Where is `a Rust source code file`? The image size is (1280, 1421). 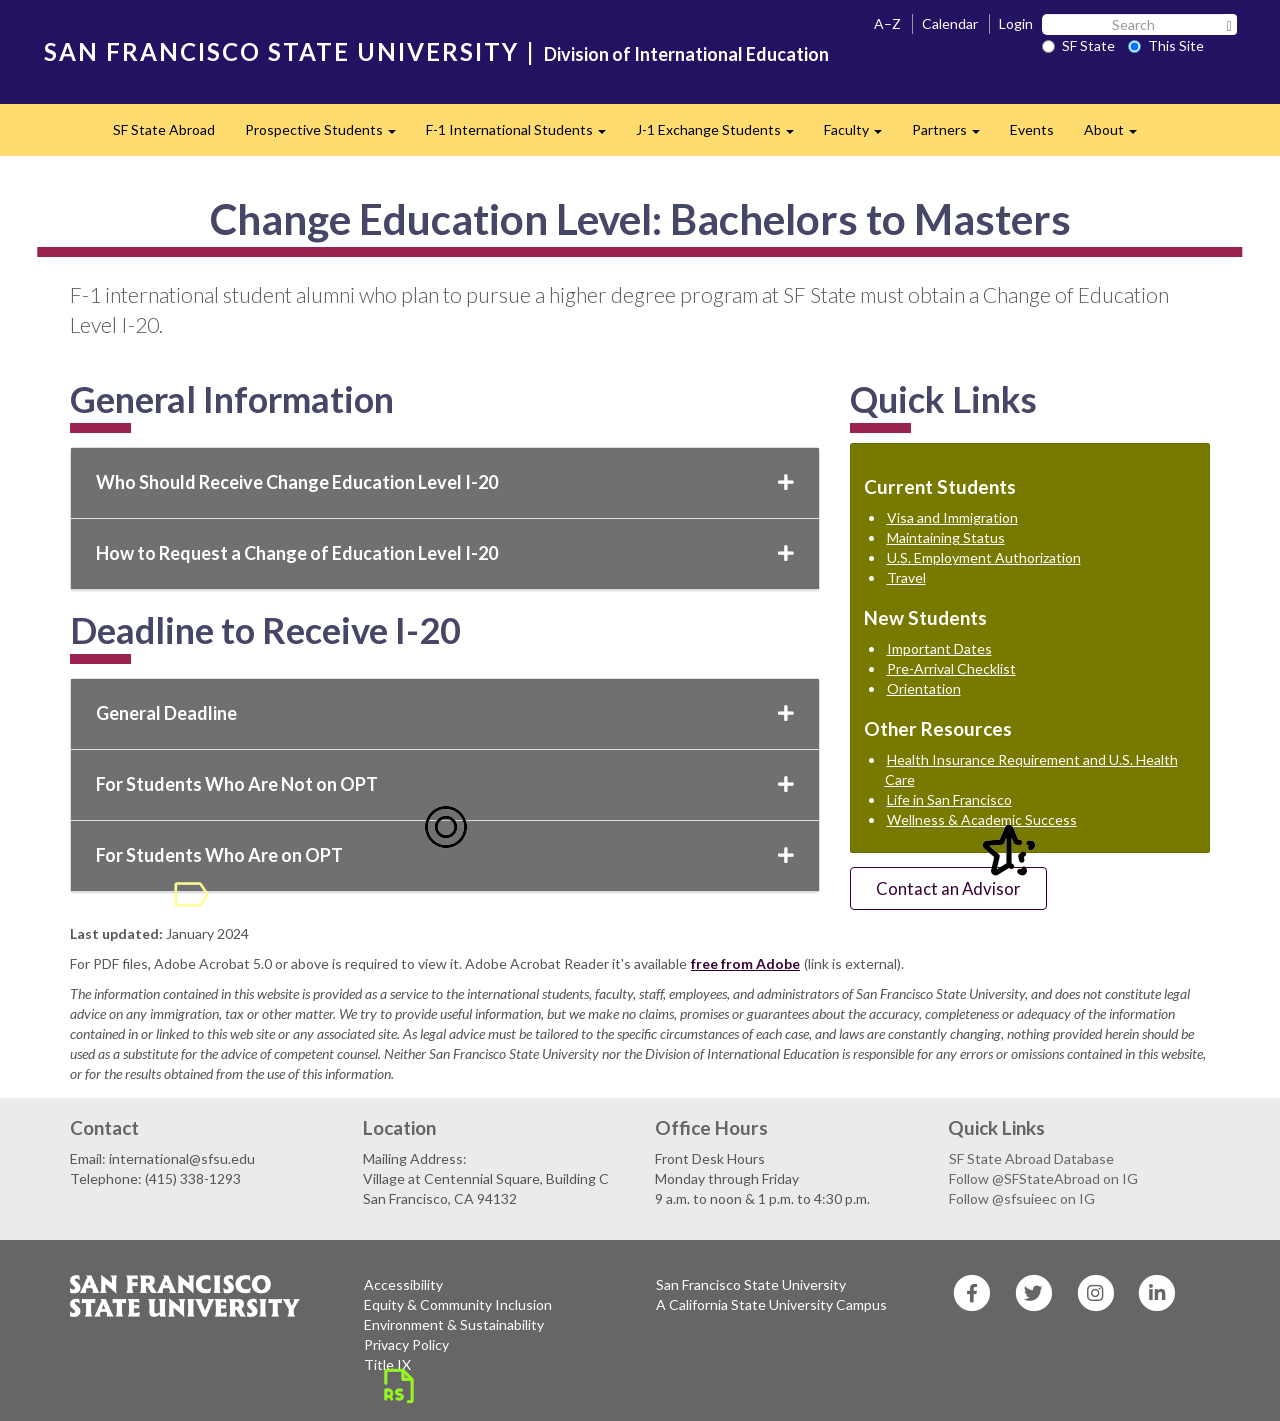
a Rust source code file is located at coordinates (399, 1386).